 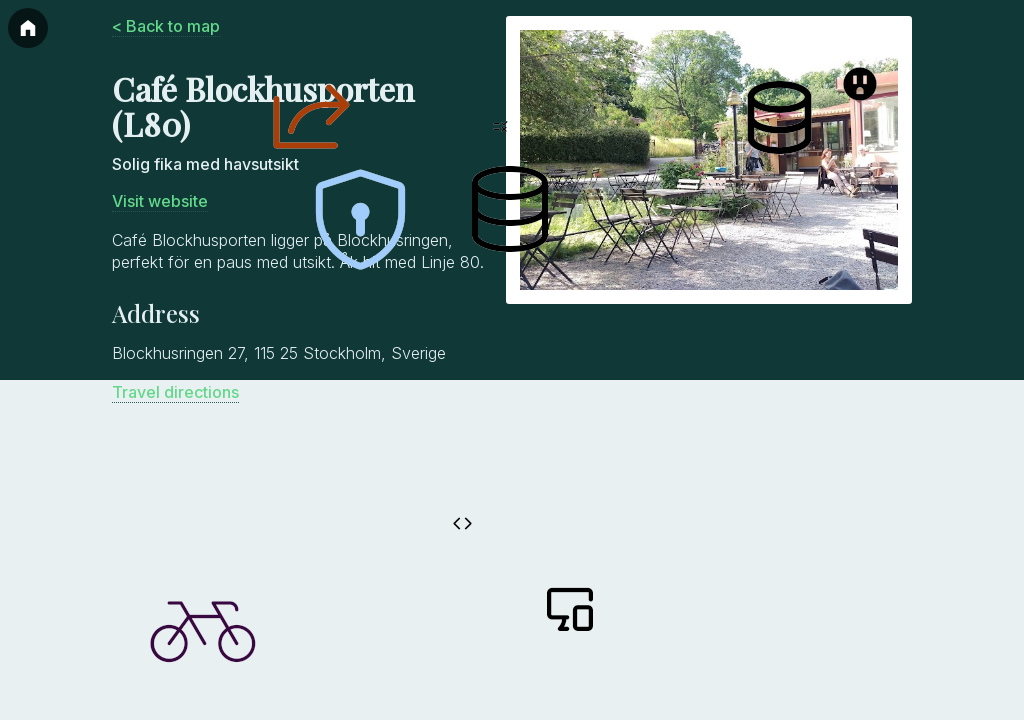 What do you see at coordinates (860, 84) in the screenshot?
I see `indicates power outlet or charging station nearby` at bounding box center [860, 84].